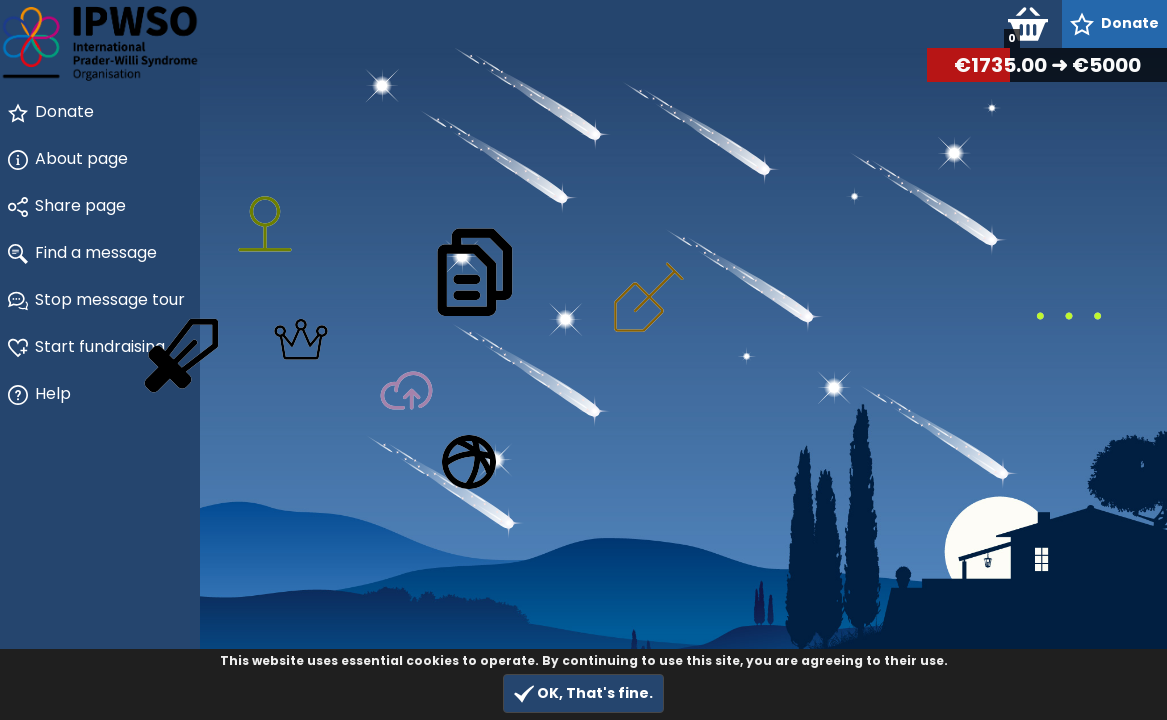 The width and height of the screenshot is (1167, 720). I want to click on access more options or actions, so click(1069, 316).